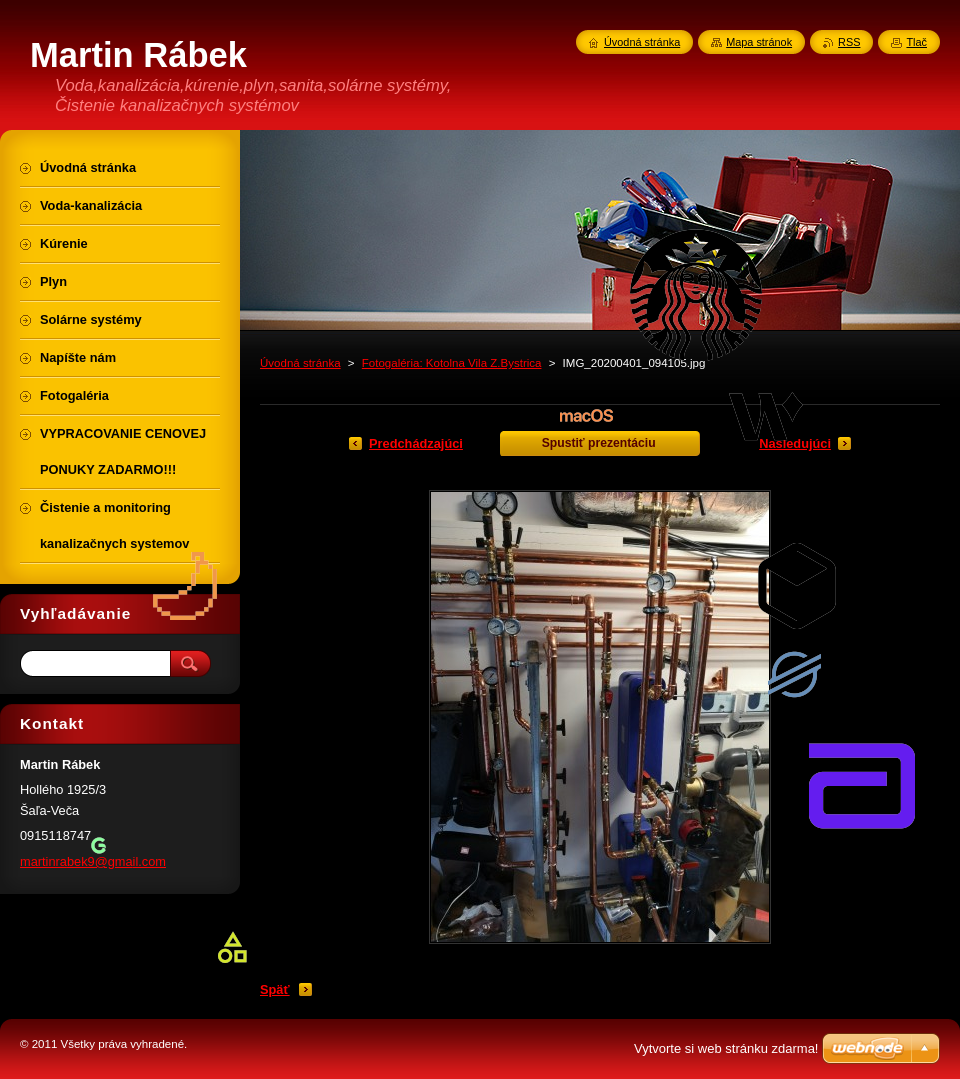 This screenshot has height=1079, width=960. What do you see at coordinates (797, 586) in the screenshot?
I see `flatpak package manager logo` at bounding box center [797, 586].